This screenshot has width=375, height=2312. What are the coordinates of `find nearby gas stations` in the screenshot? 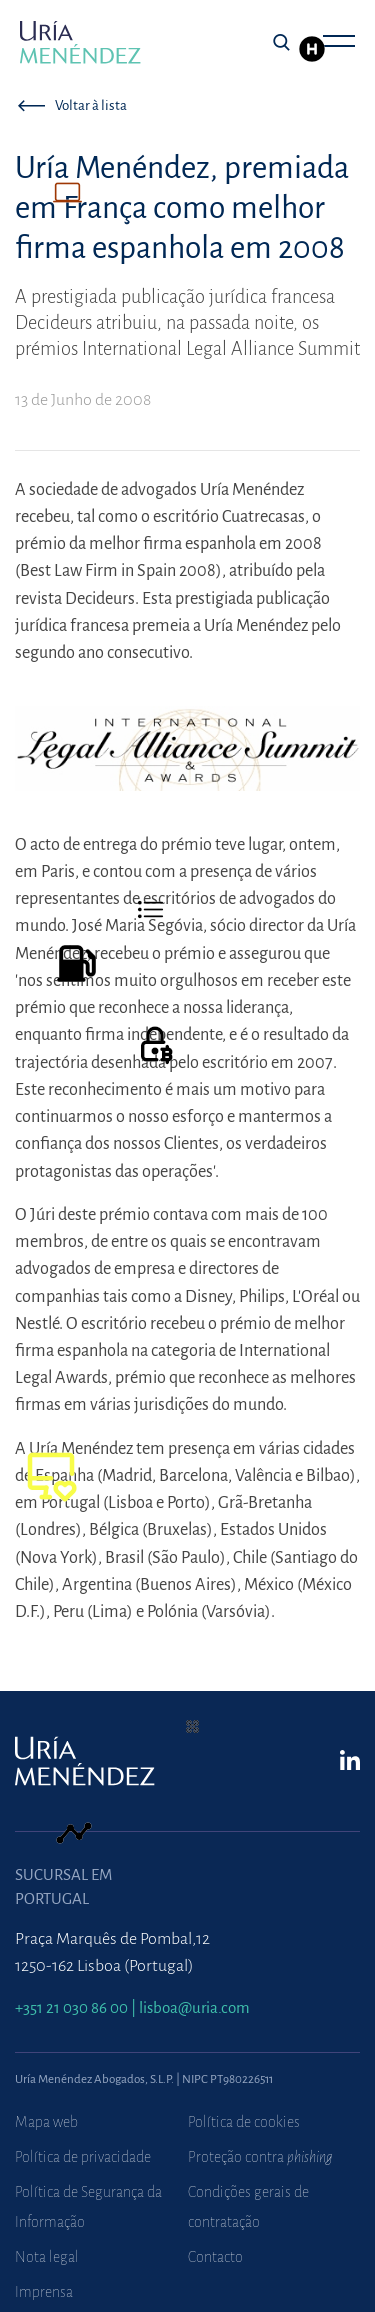 It's located at (77, 963).